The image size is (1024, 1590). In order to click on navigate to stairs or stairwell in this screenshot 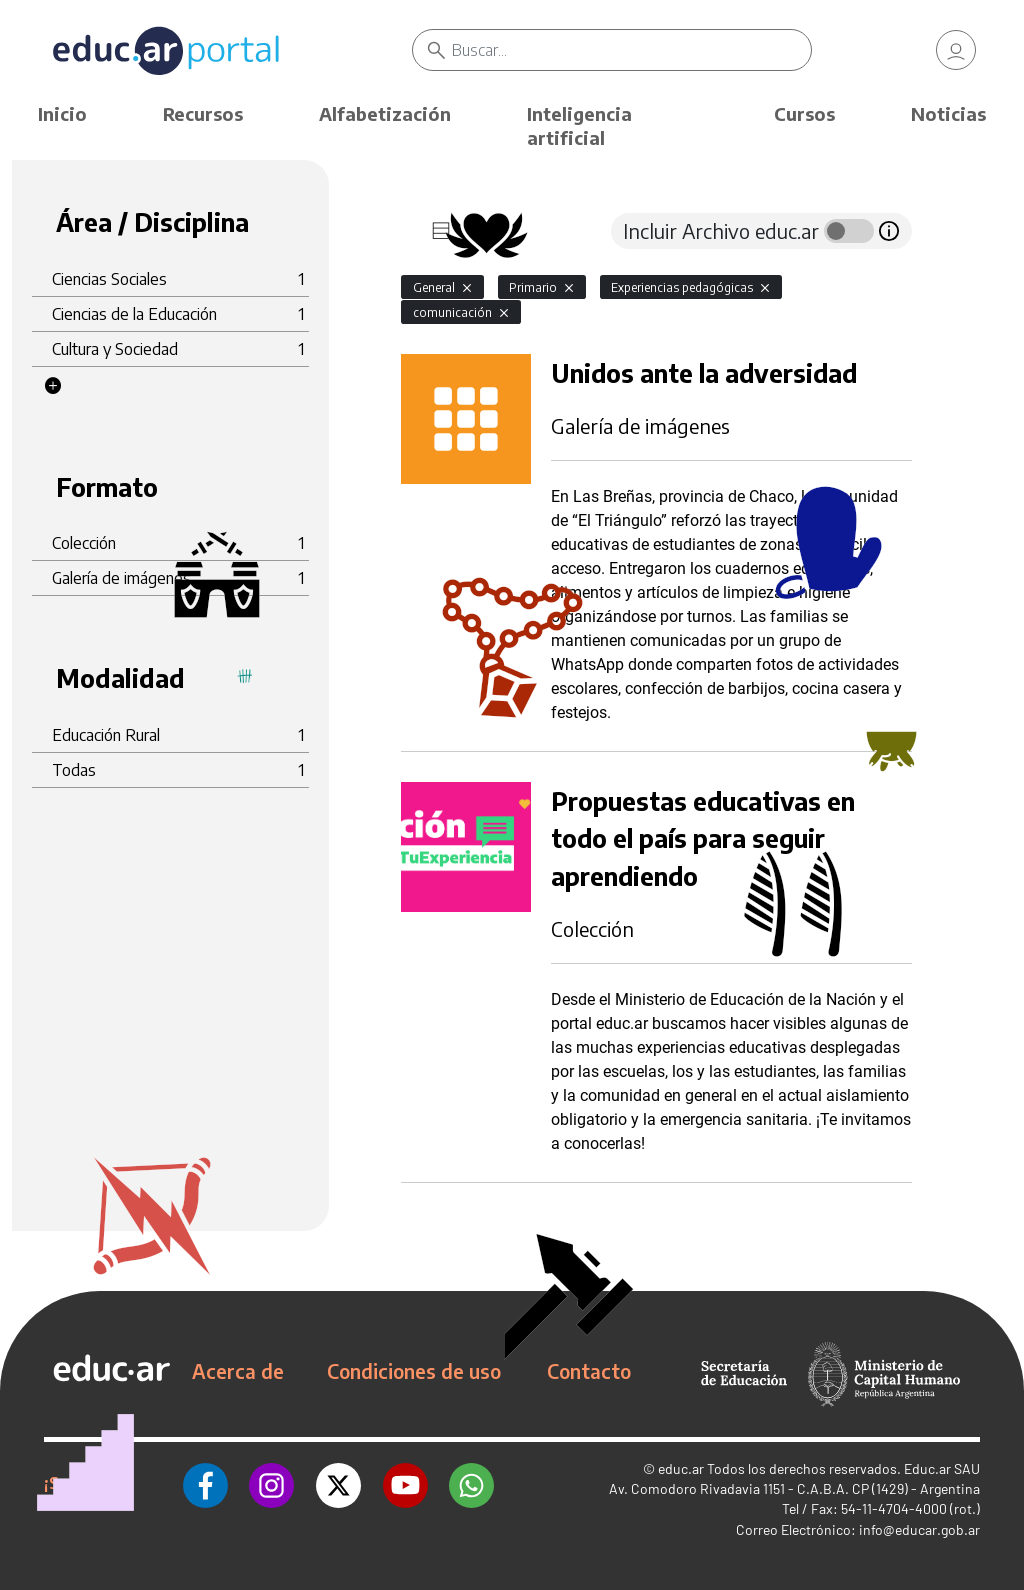, I will do `click(85, 1462)`.